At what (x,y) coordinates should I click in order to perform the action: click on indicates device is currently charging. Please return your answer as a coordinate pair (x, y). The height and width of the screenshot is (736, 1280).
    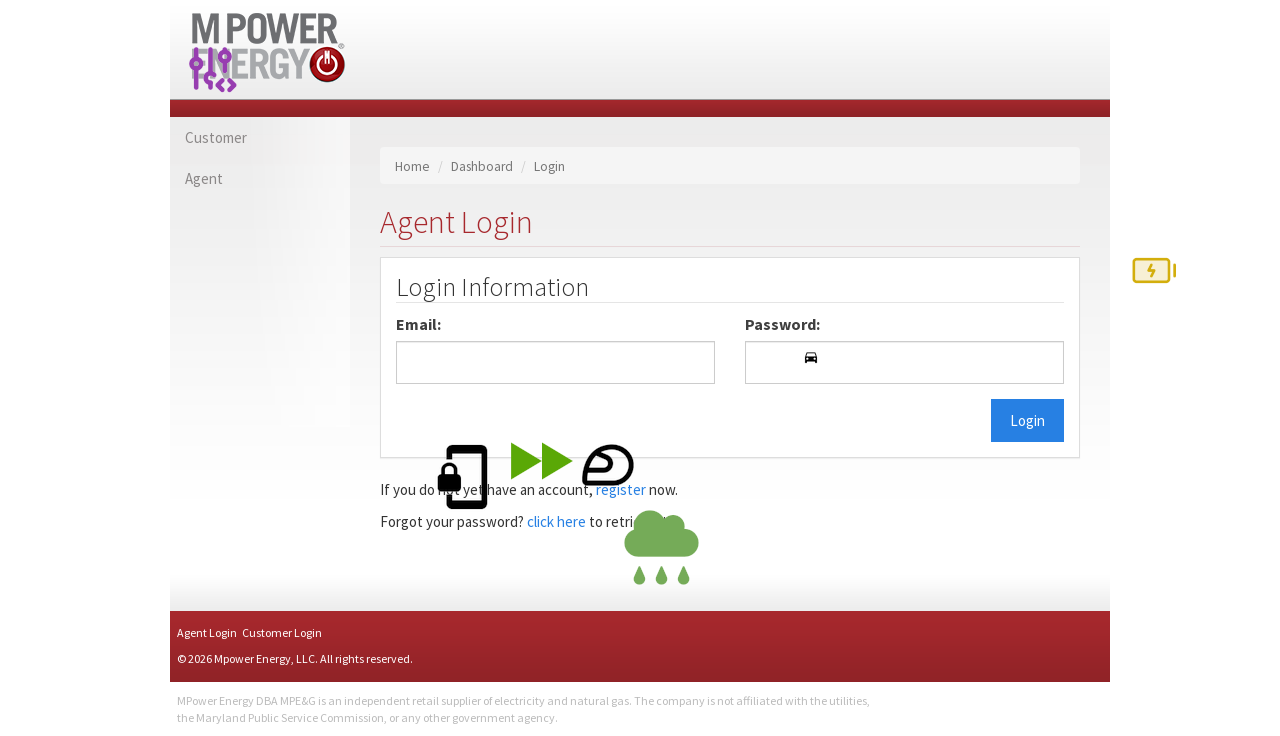
    Looking at the image, I should click on (1153, 270).